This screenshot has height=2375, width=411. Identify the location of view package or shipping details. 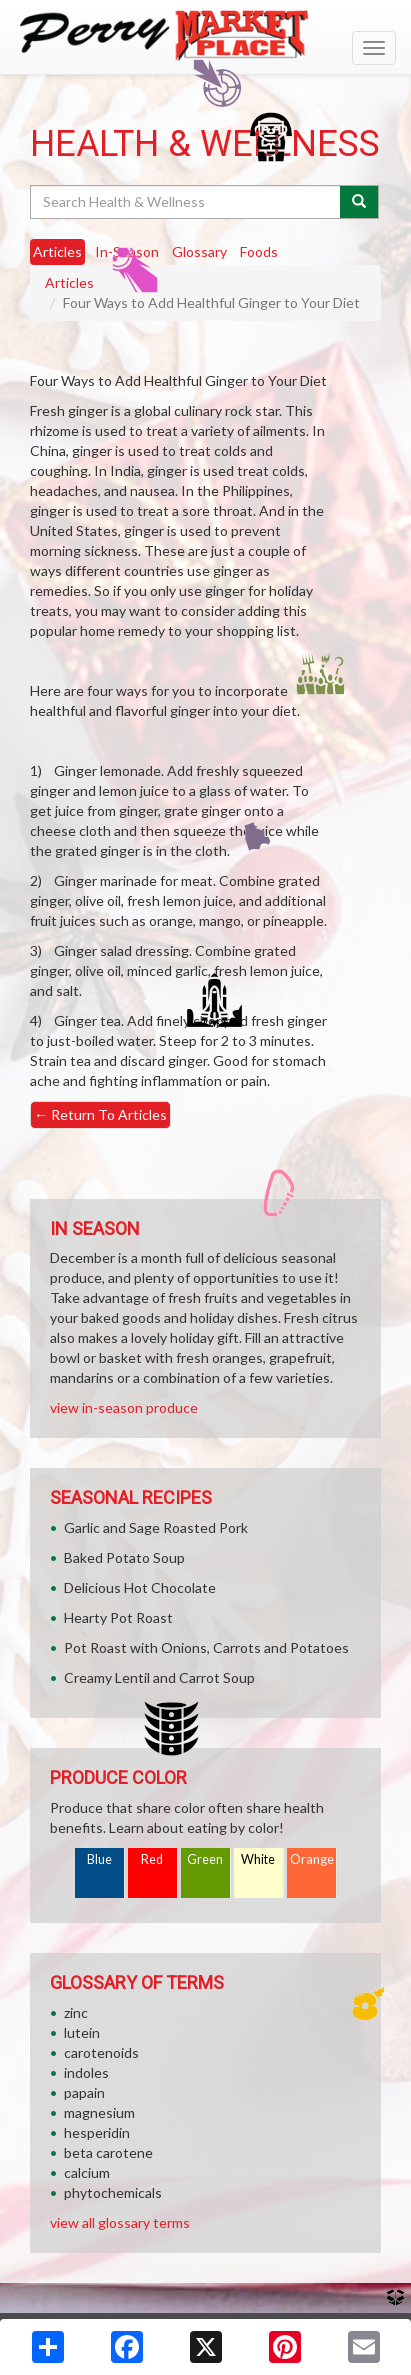
(395, 2297).